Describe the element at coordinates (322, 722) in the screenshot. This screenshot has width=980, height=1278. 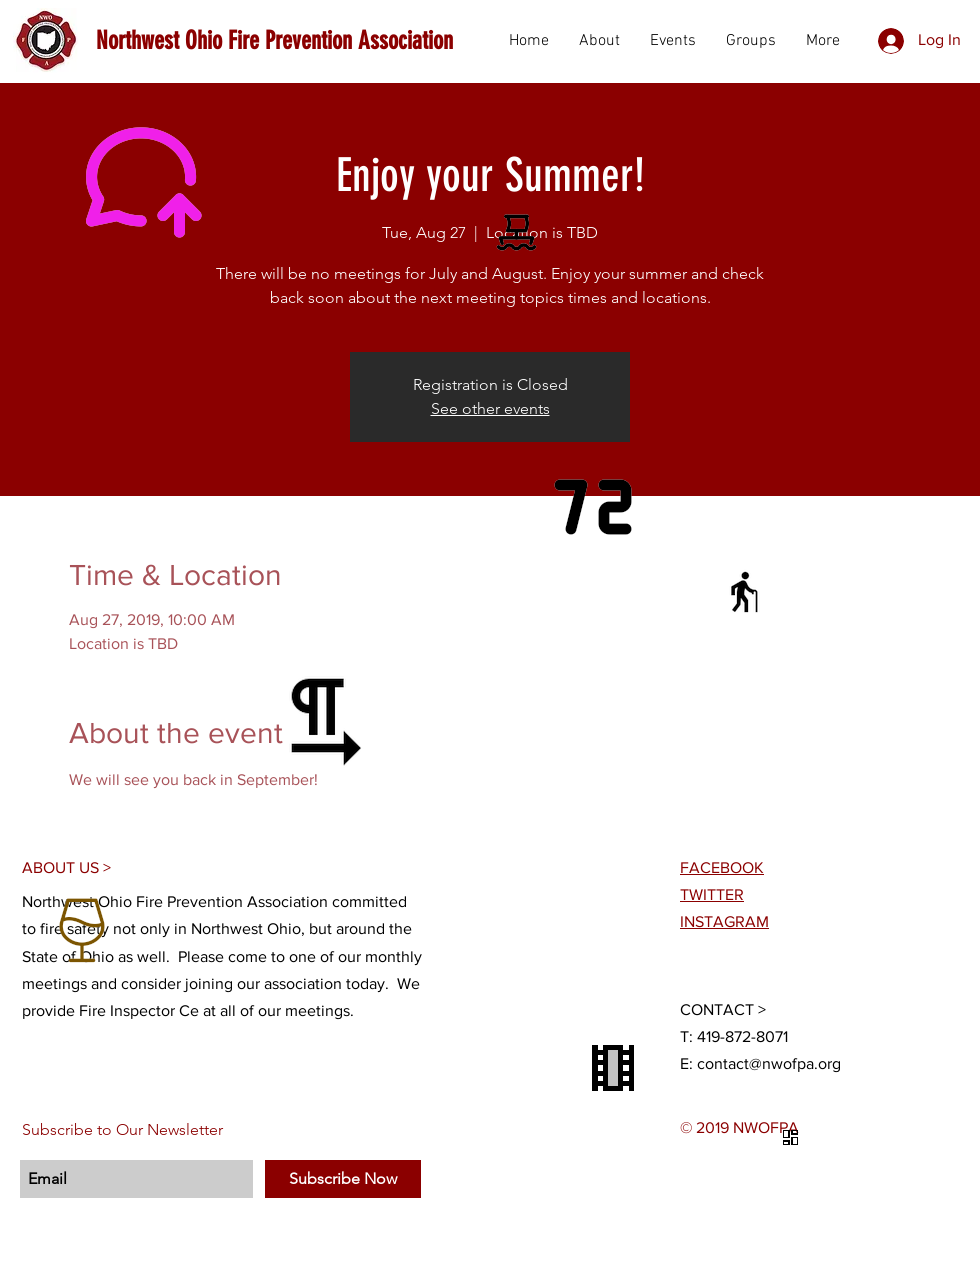
I see `set text direction to left-to-right` at that location.